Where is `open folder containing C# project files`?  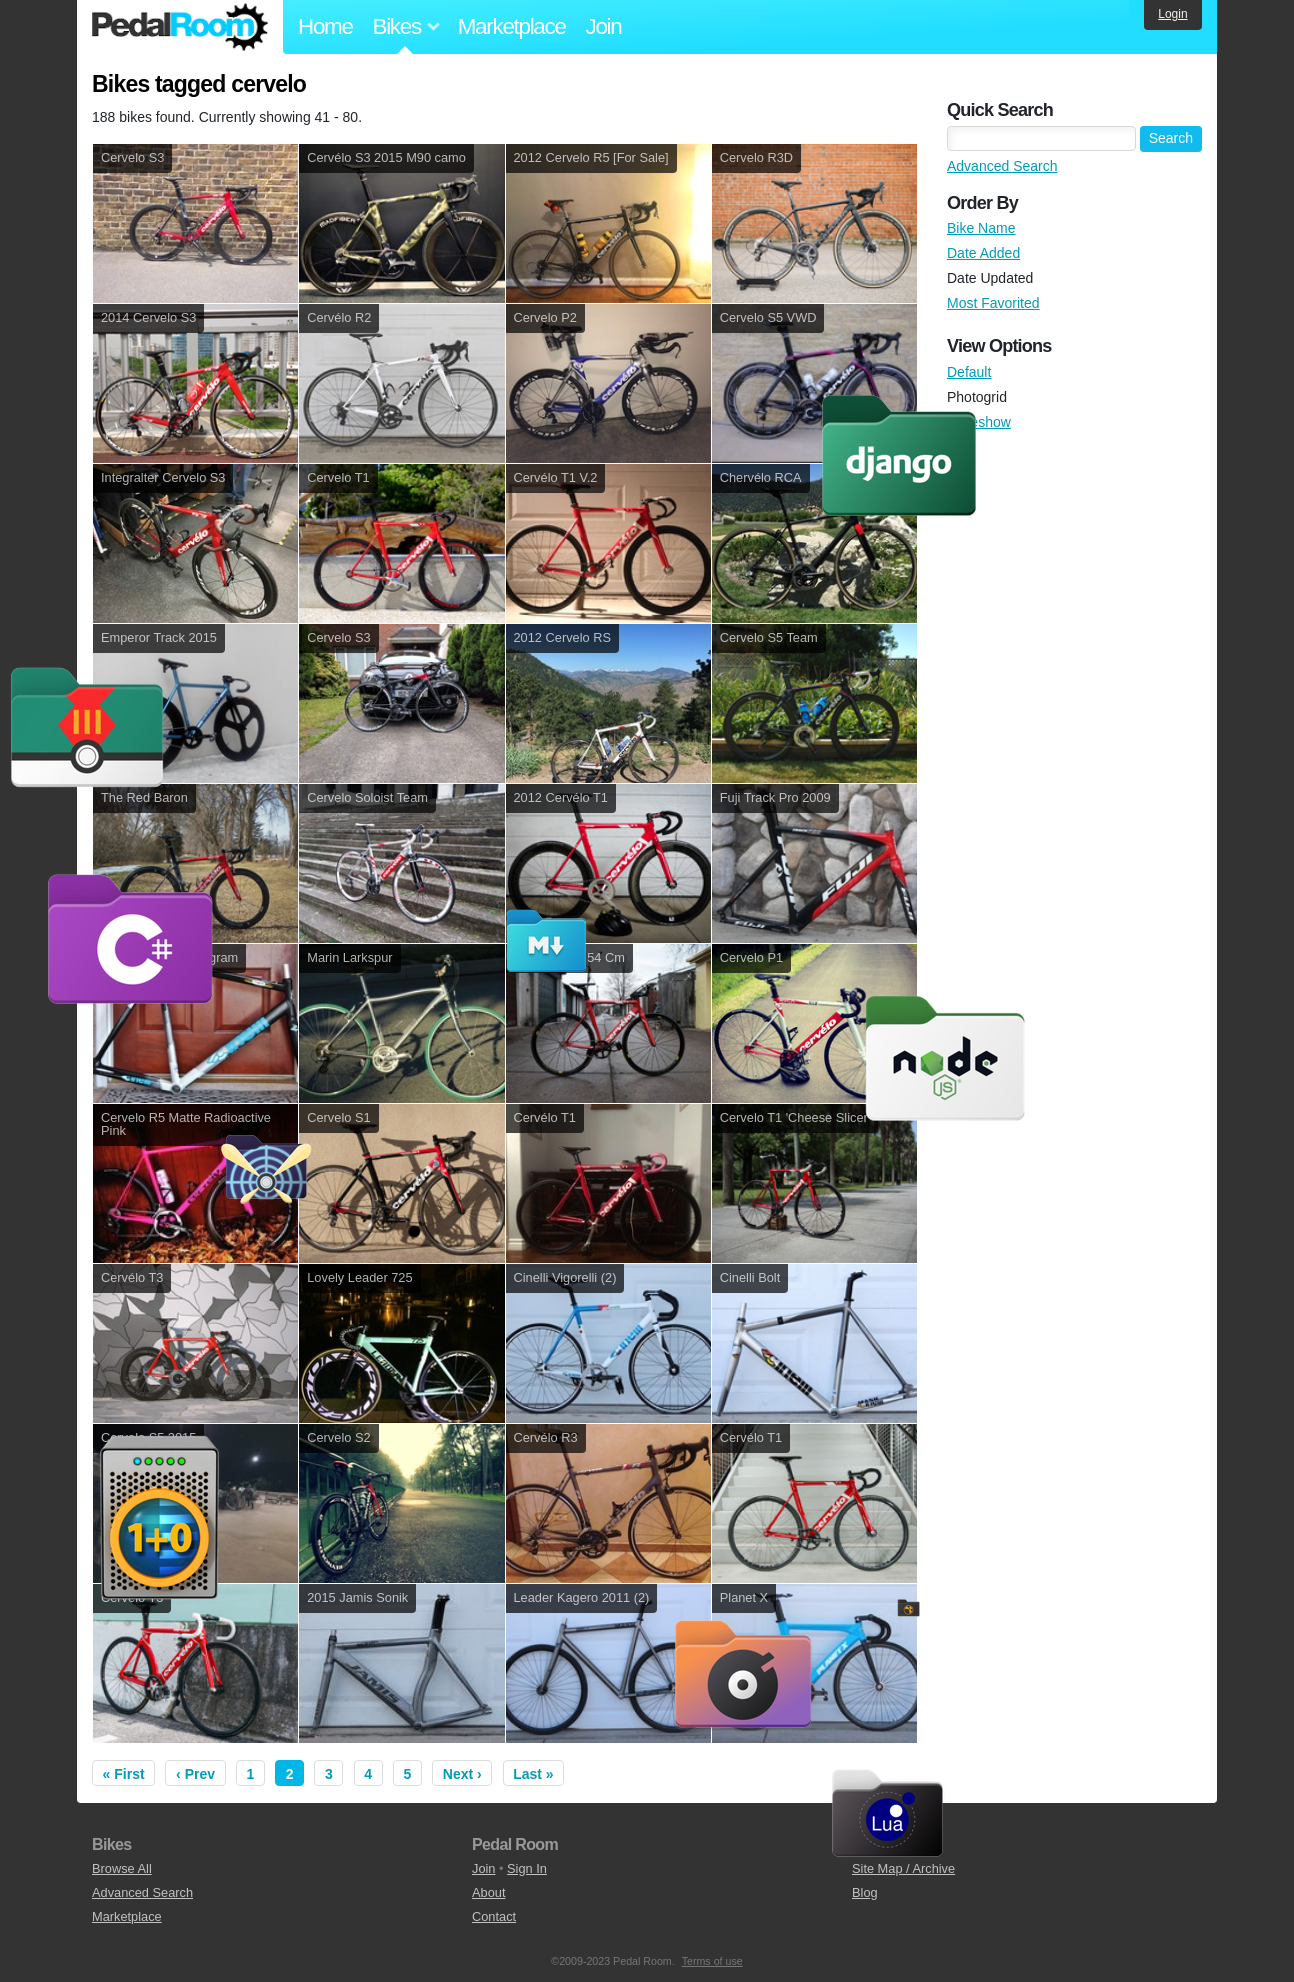
open folder containing C# project files is located at coordinates (129, 943).